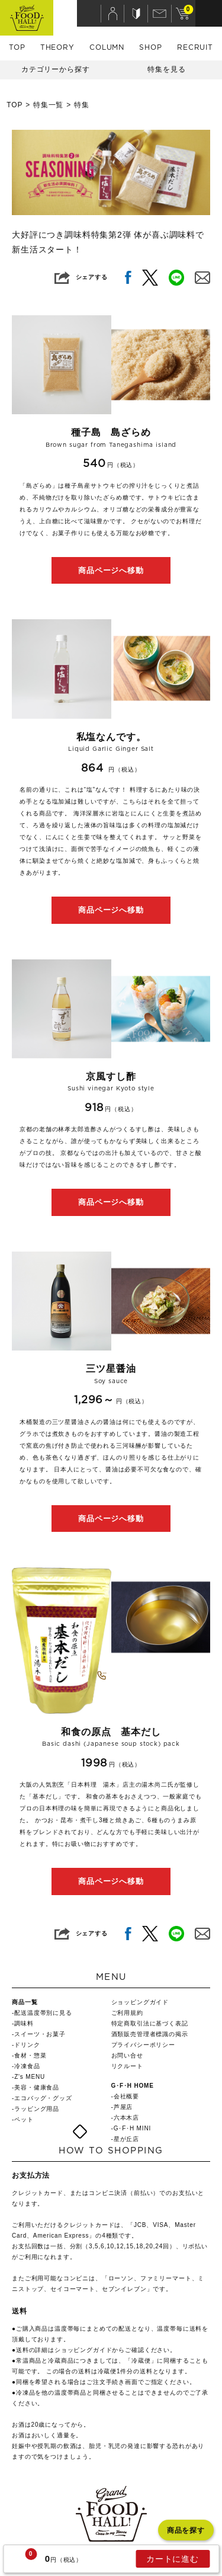 The image size is (222, 2576). Describe the element at coordinates (102, 1675) in the screenshot. I see `indicates an active or incoming call` at that location.